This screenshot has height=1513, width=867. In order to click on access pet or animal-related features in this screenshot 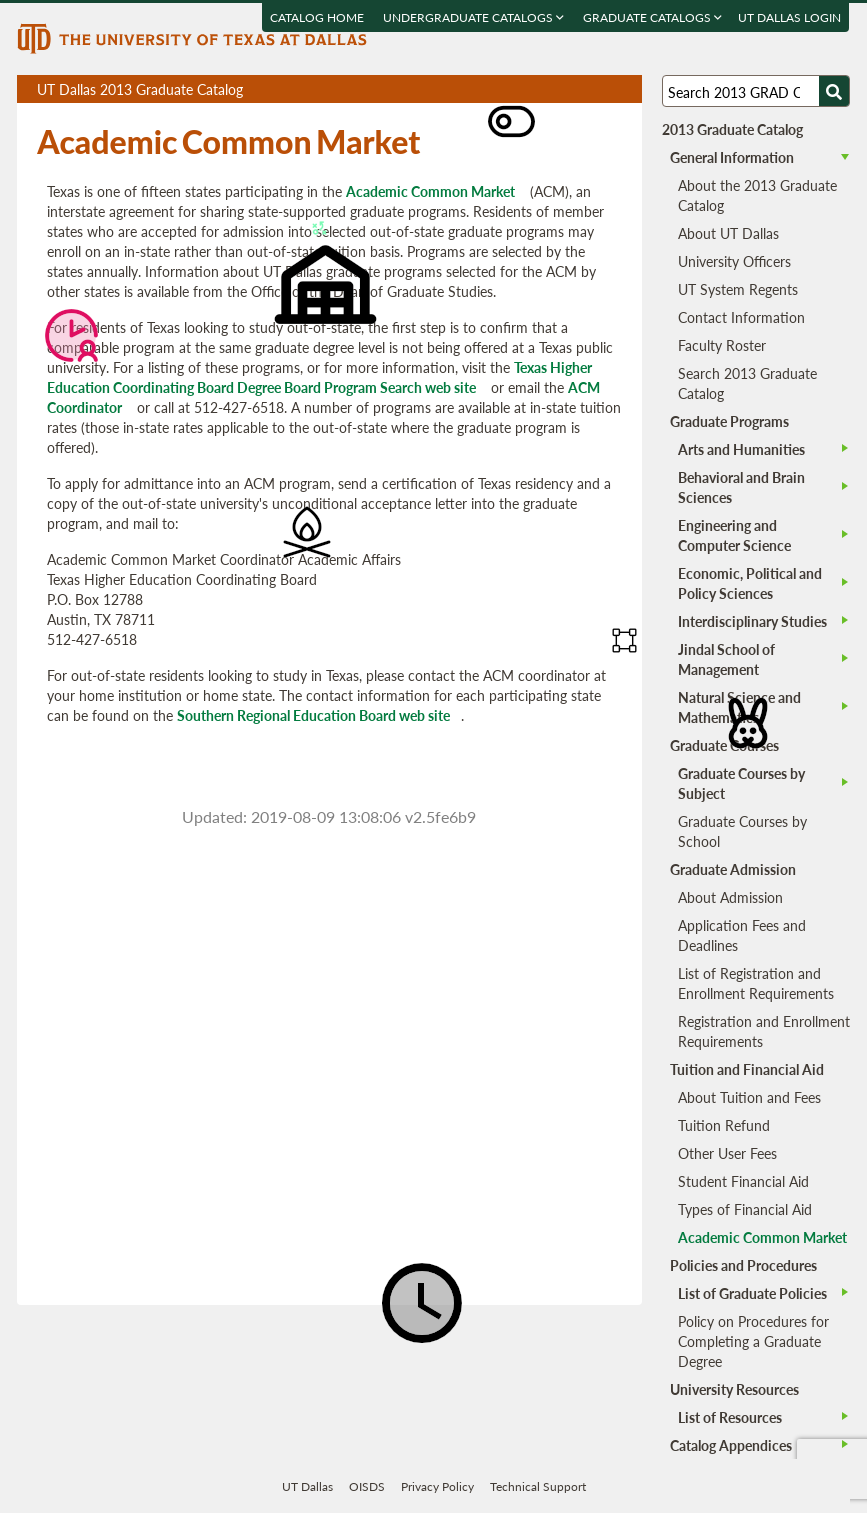, I will do `click(748, 724)`.